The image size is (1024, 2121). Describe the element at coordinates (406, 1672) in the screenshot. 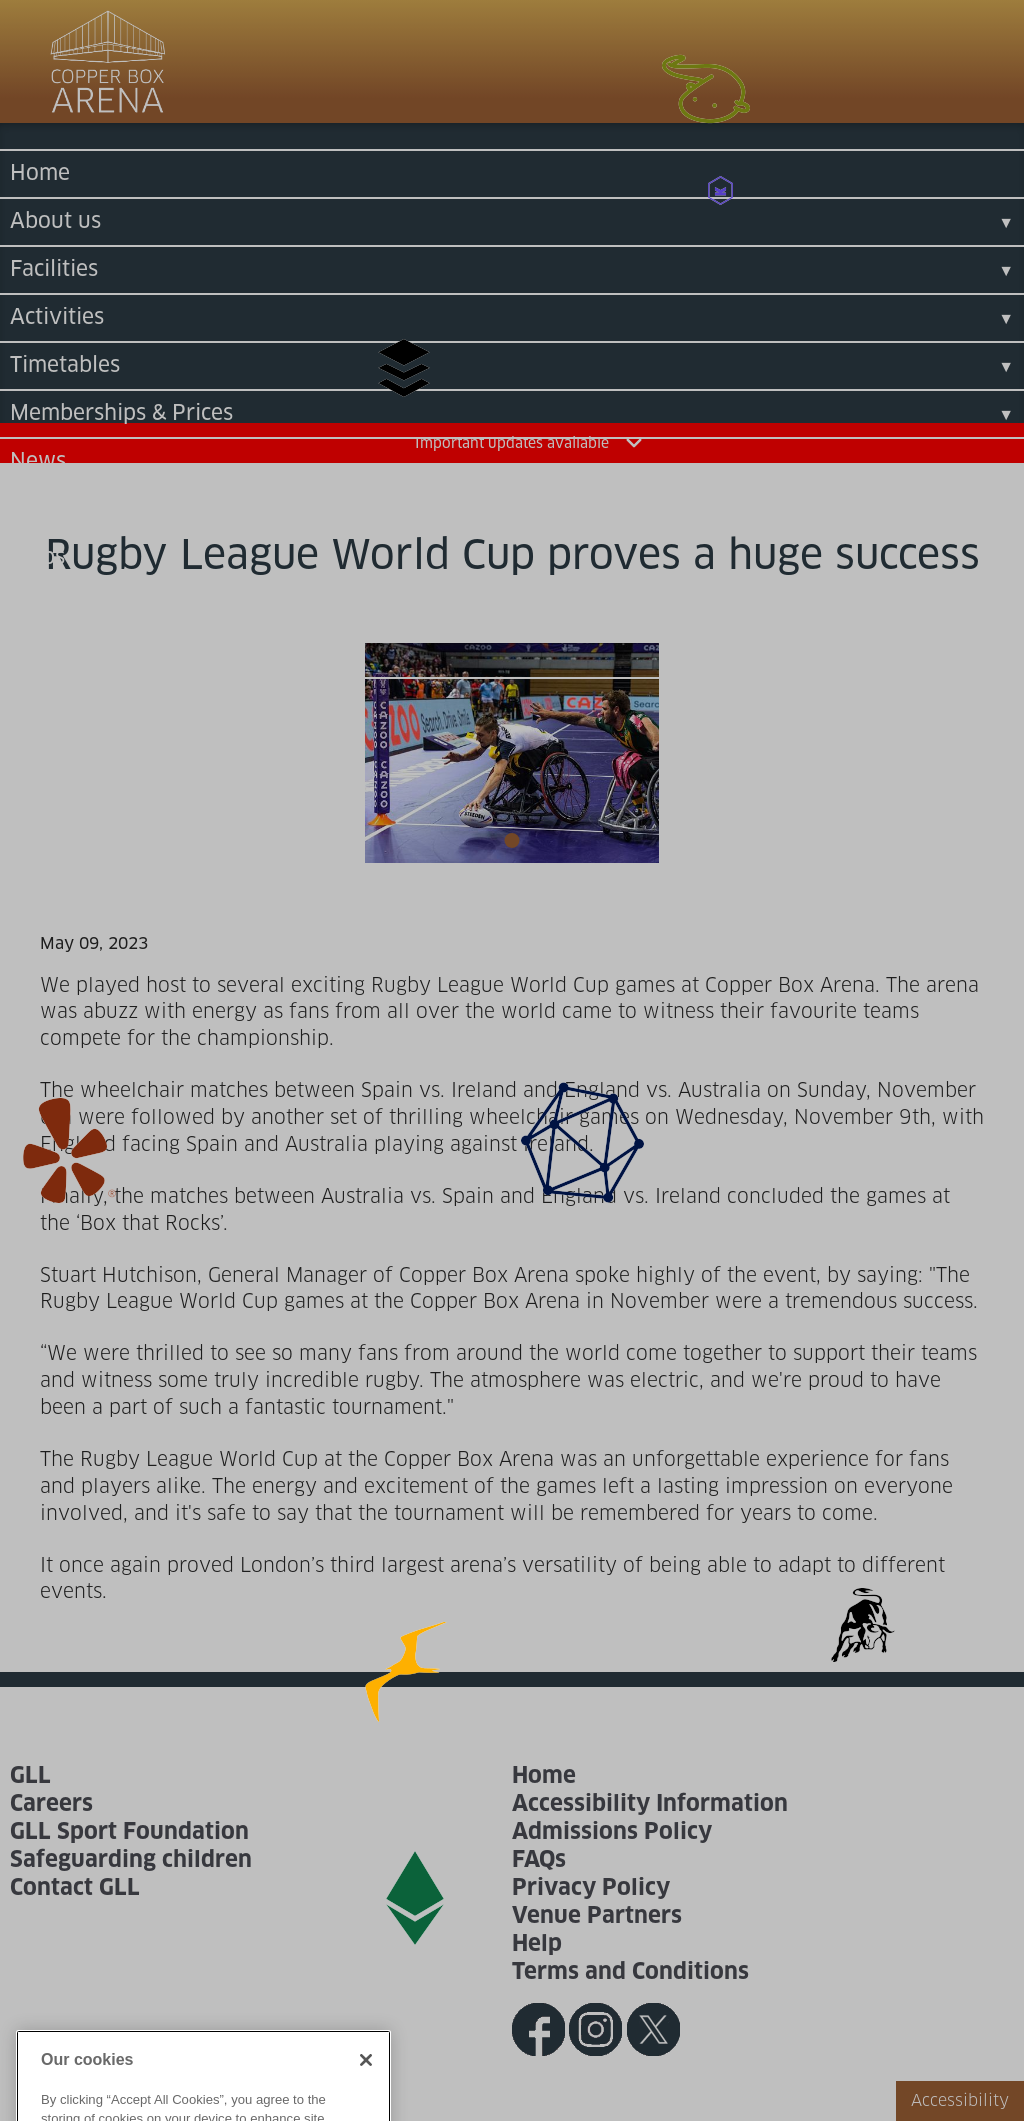

I see `open frigate NVR dashboard` at that location.